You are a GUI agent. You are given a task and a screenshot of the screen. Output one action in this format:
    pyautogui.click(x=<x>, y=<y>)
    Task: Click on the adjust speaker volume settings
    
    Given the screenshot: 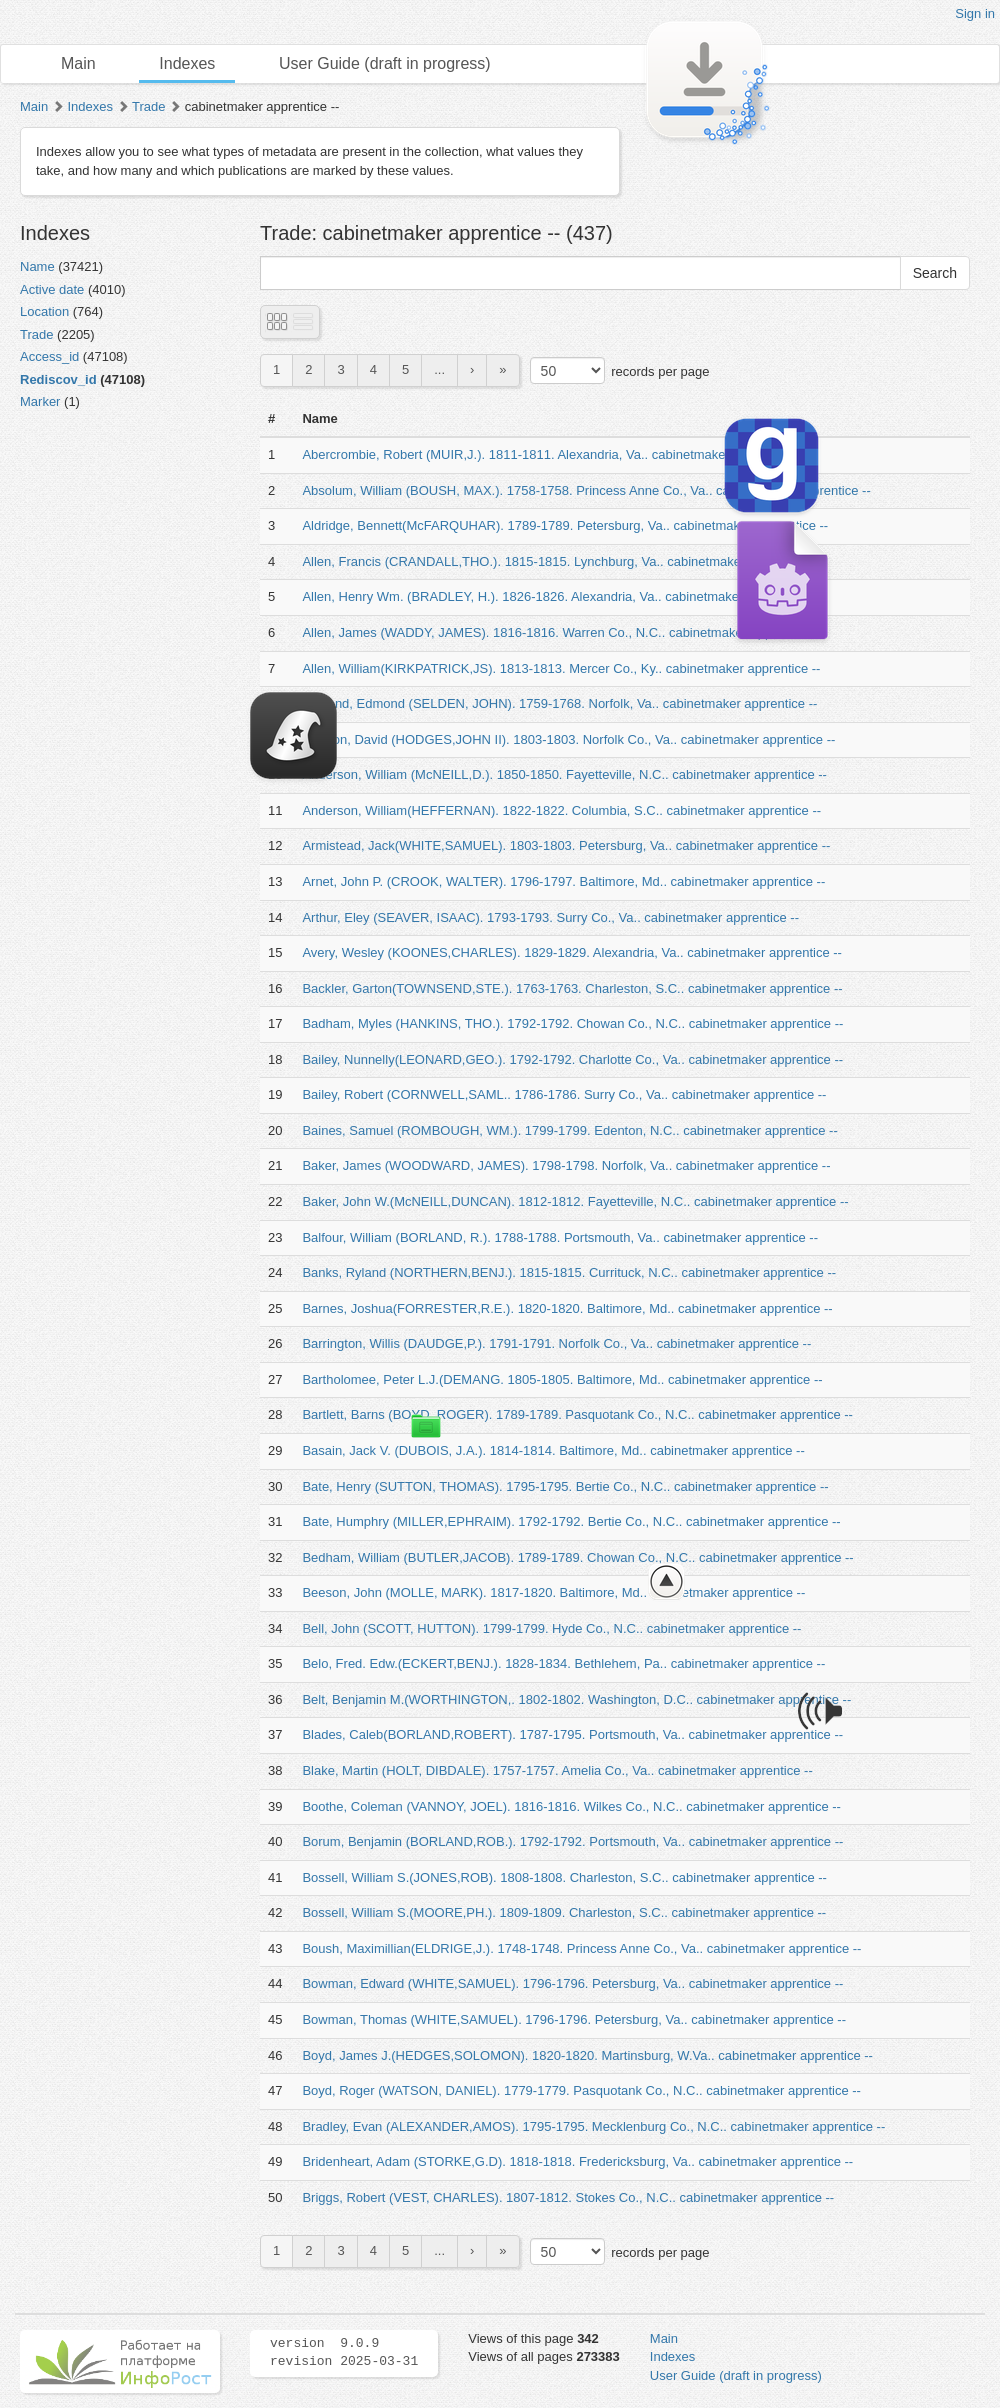 What is the action you would take?
    pyautogui.click(x=820, y=1711)
    